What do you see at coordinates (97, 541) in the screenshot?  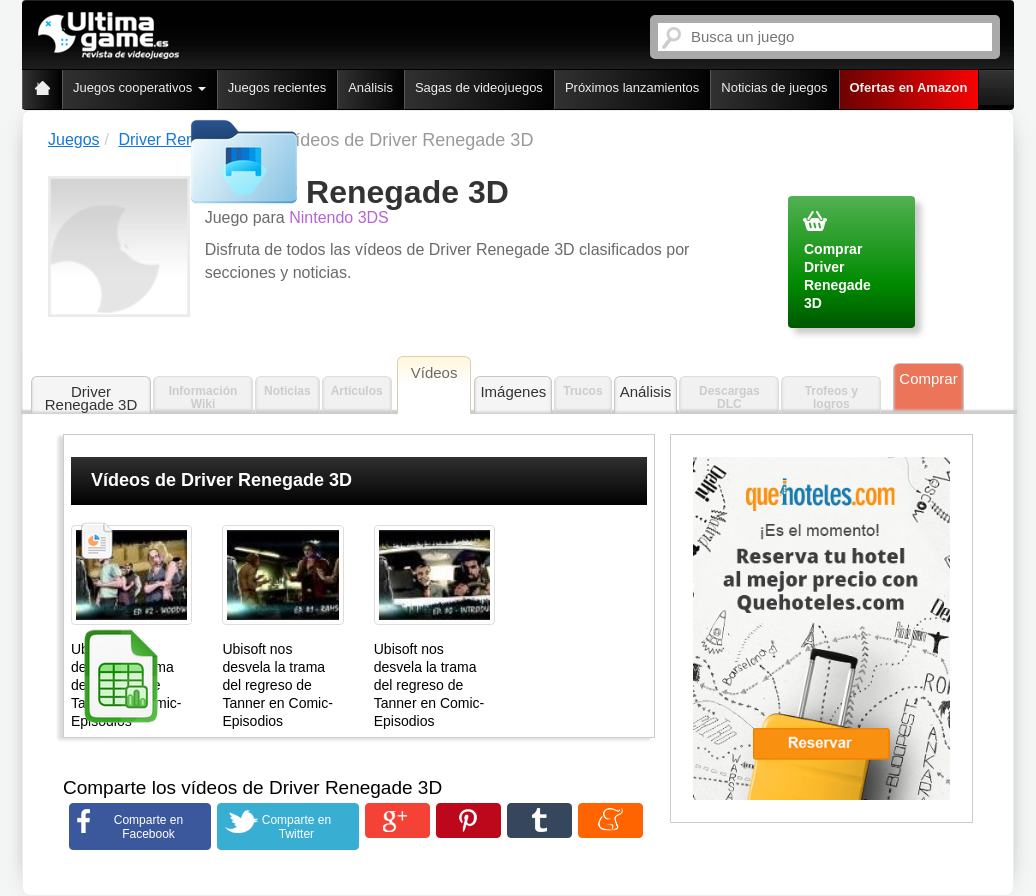 I see `open a presentation file` at bounding box center [97, 541].